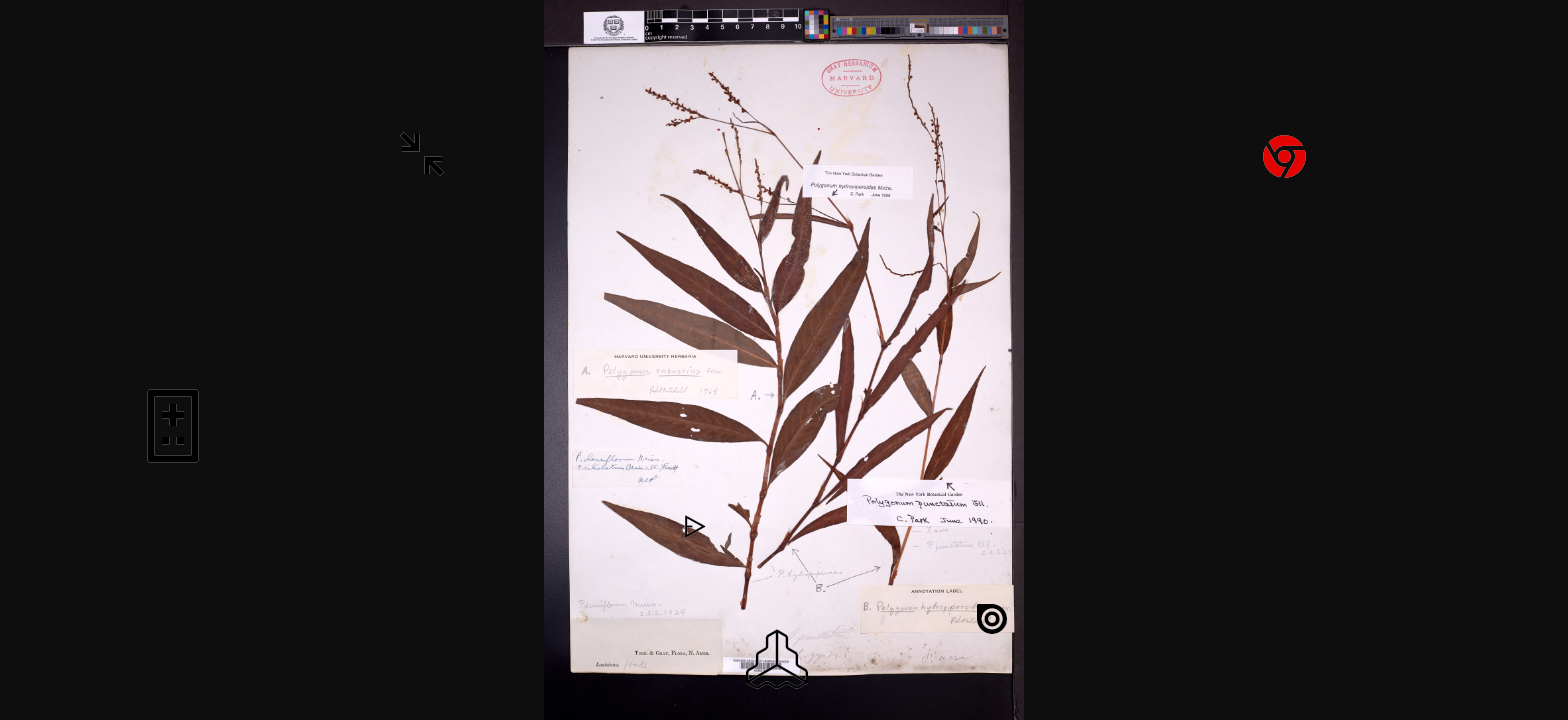 This screenshot has height=720, width=1568. Describe the element at coordinates (422, 154) in the screenshot. I see `collapse or minimize an expanded view` at that location.